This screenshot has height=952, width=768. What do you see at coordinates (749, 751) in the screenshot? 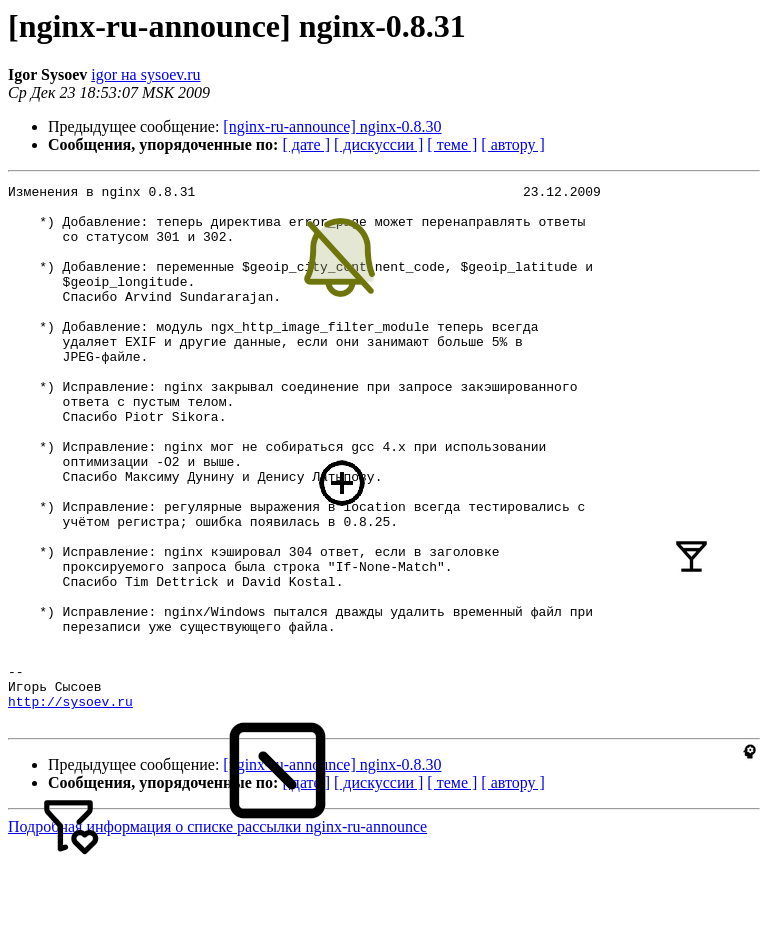
I see `access mental health or mindfulness features` at bounding box center [749, 751].